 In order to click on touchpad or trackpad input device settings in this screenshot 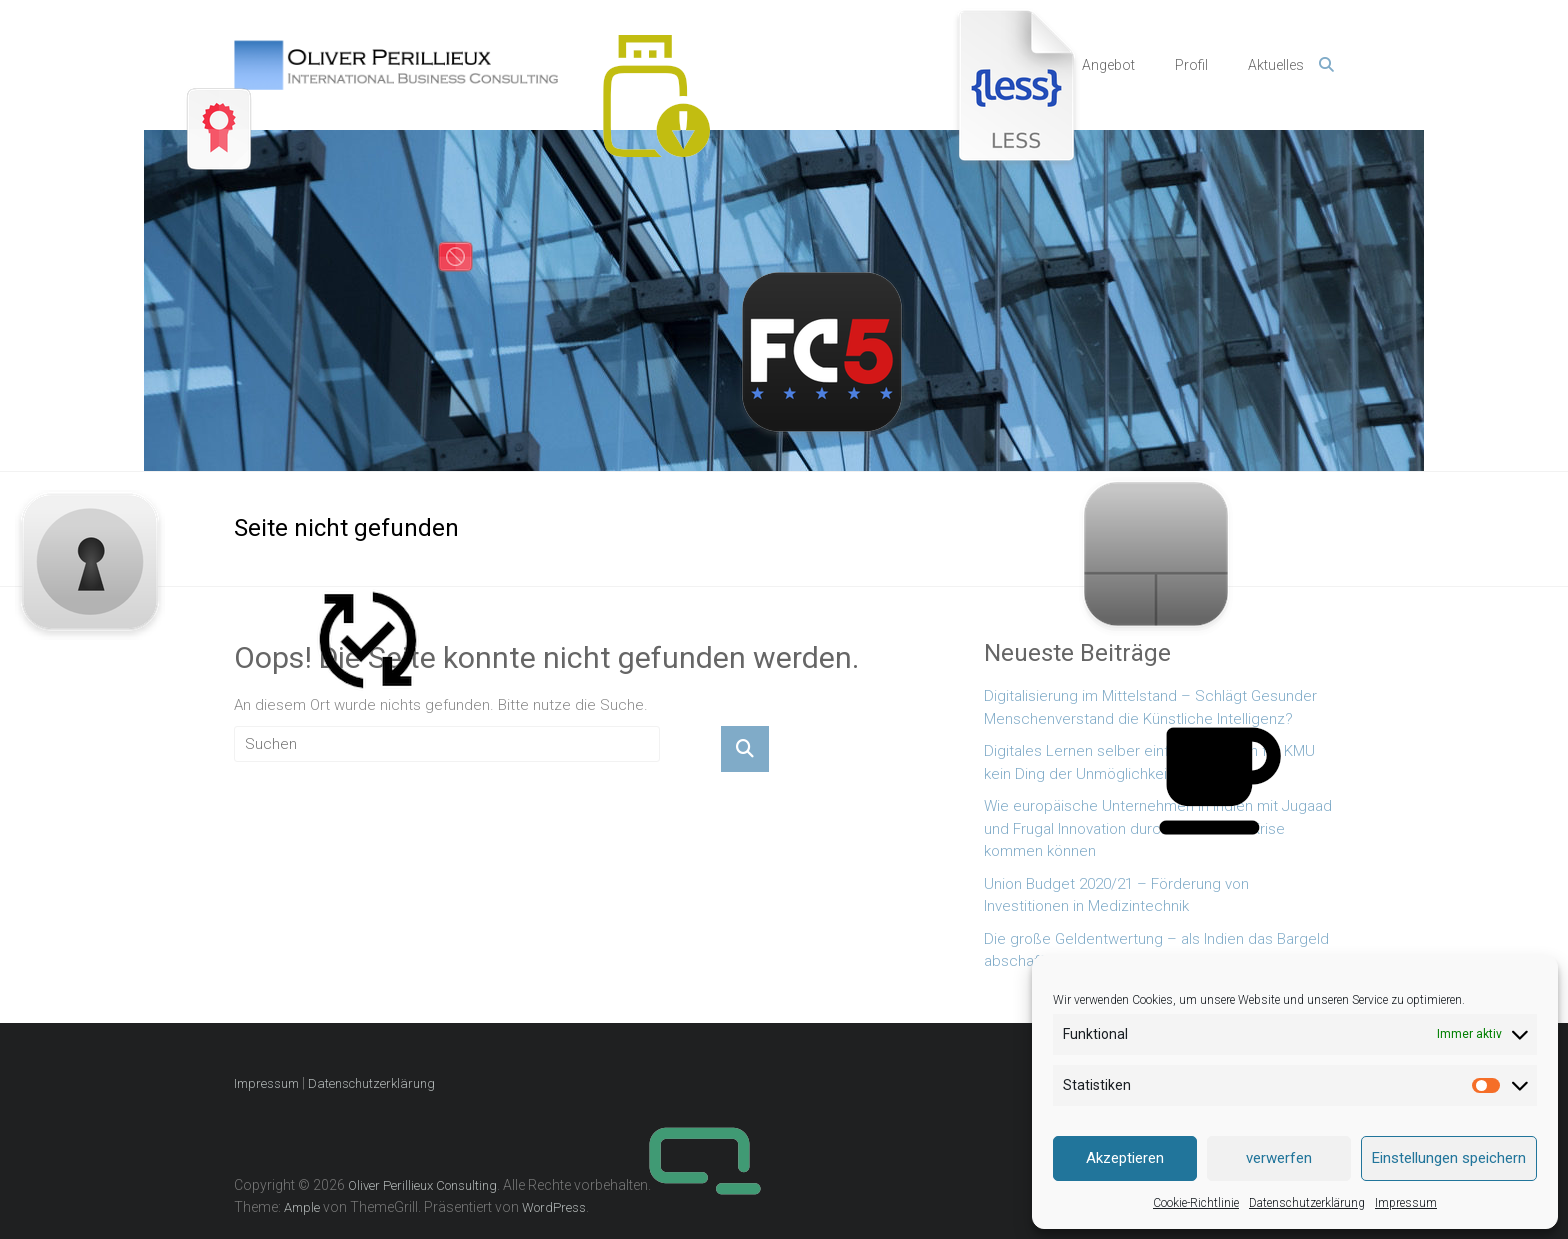, I will do `click(1156, 554)`.